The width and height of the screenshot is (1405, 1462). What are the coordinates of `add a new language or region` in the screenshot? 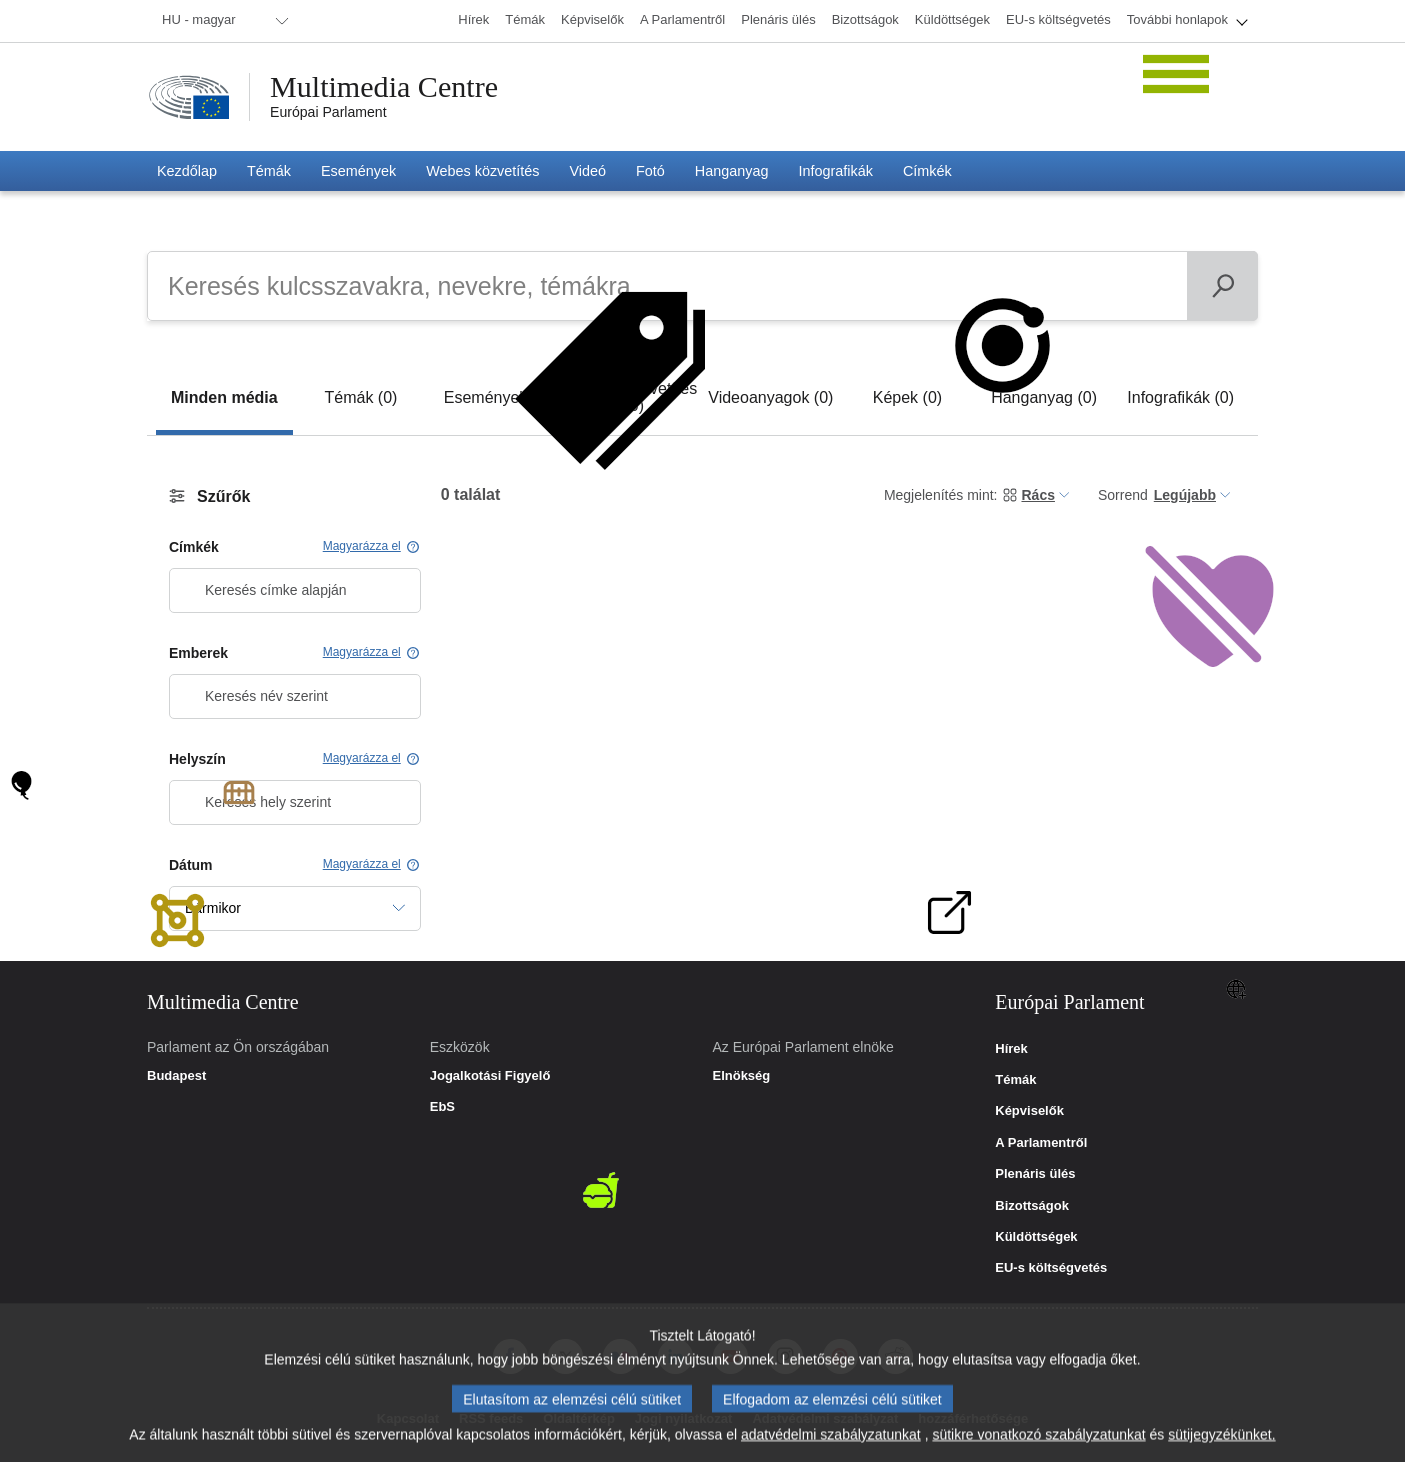 It's located at (1236, 989).